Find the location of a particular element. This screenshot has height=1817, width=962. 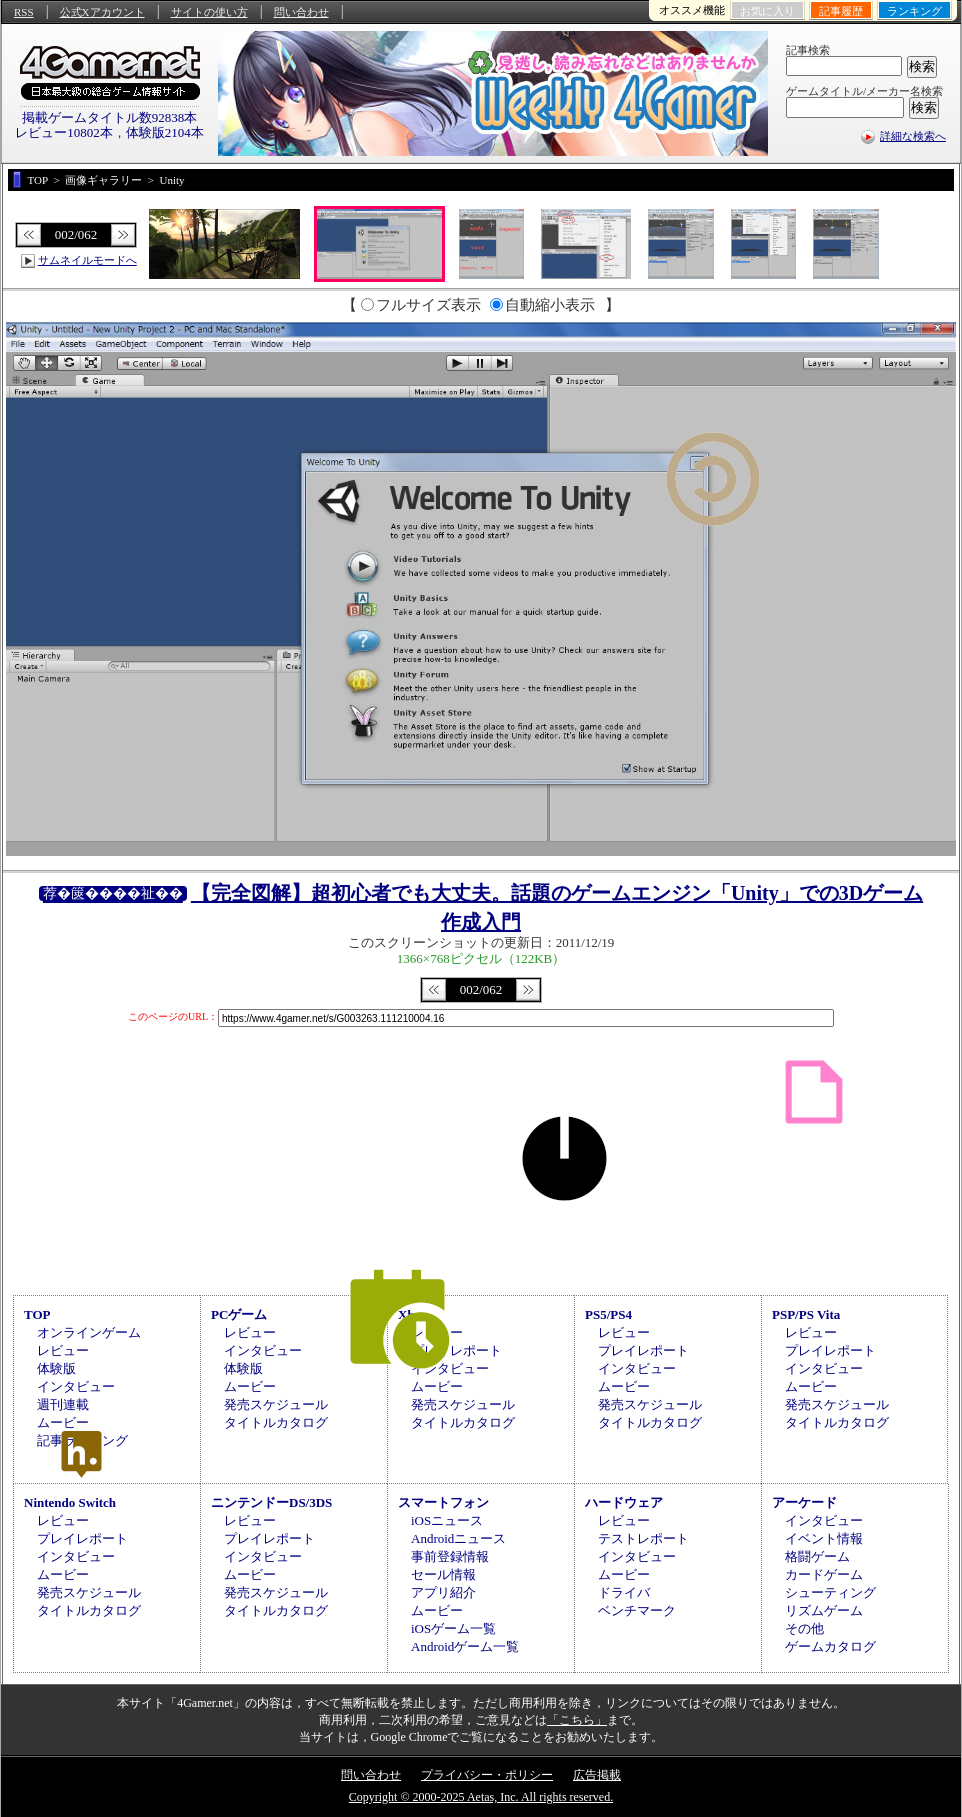

view or open a document is located at coordinates (814, 1092).